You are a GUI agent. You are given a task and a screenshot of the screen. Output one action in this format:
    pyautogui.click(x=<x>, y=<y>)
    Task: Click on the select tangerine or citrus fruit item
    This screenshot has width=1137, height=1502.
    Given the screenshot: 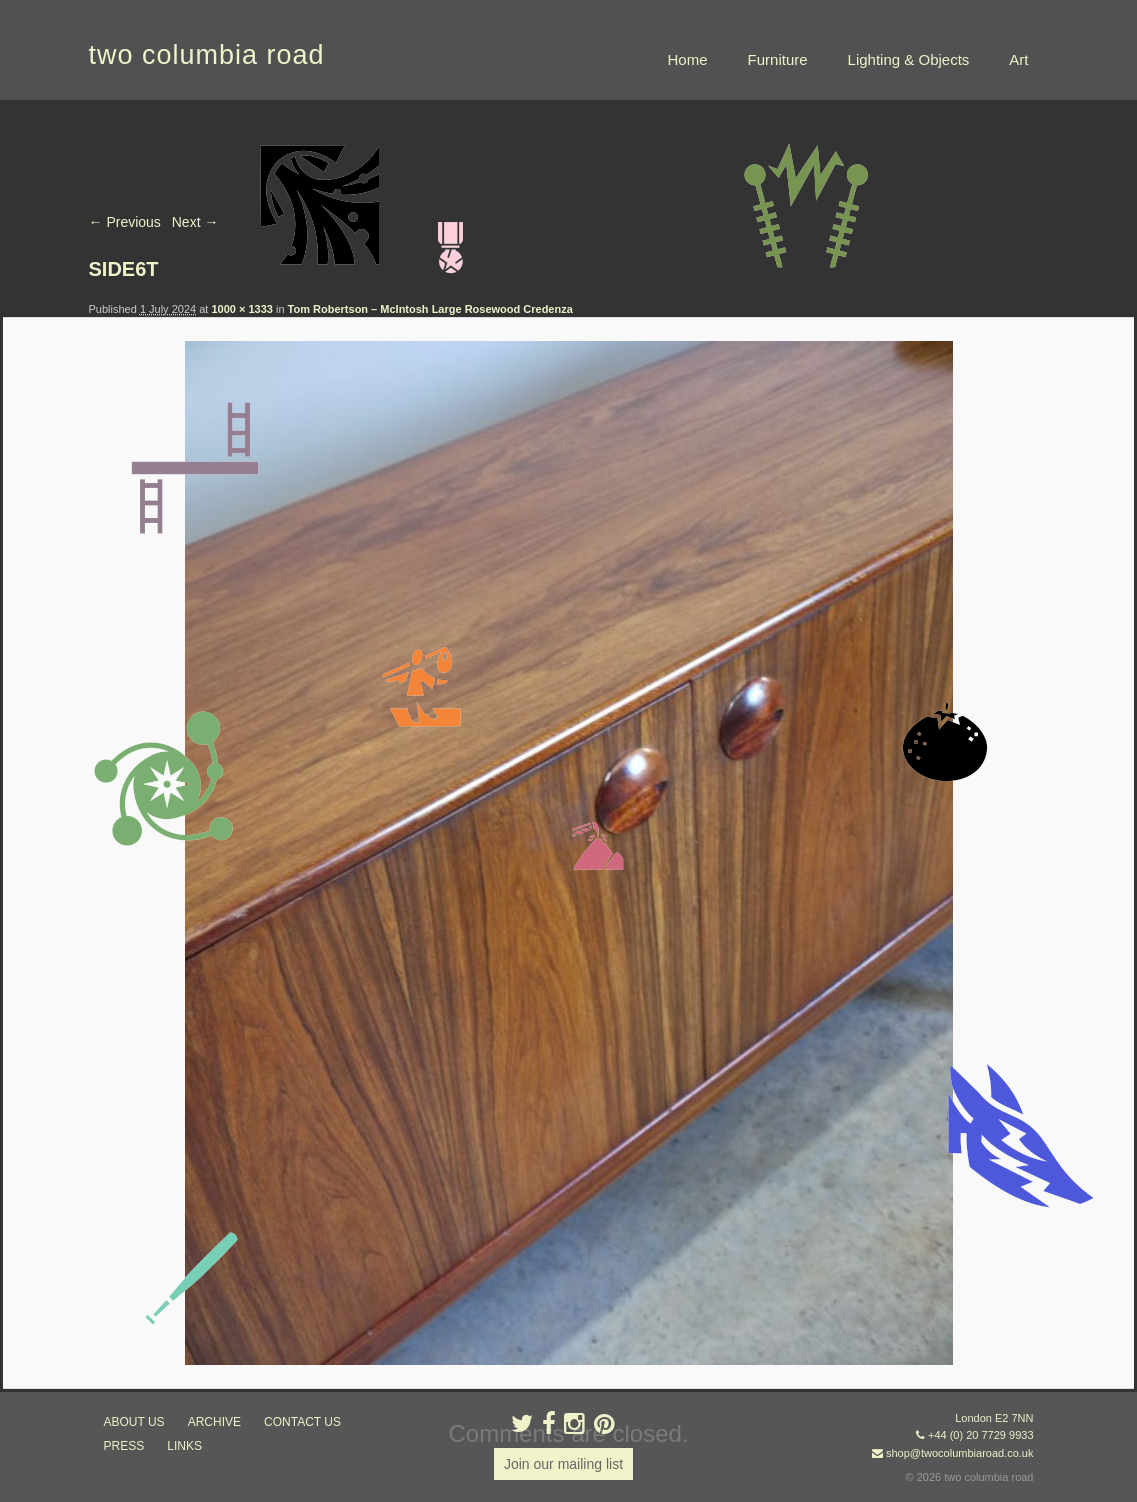 What is the action you would take?
    pyautogui.click(x=945, y=742)
    